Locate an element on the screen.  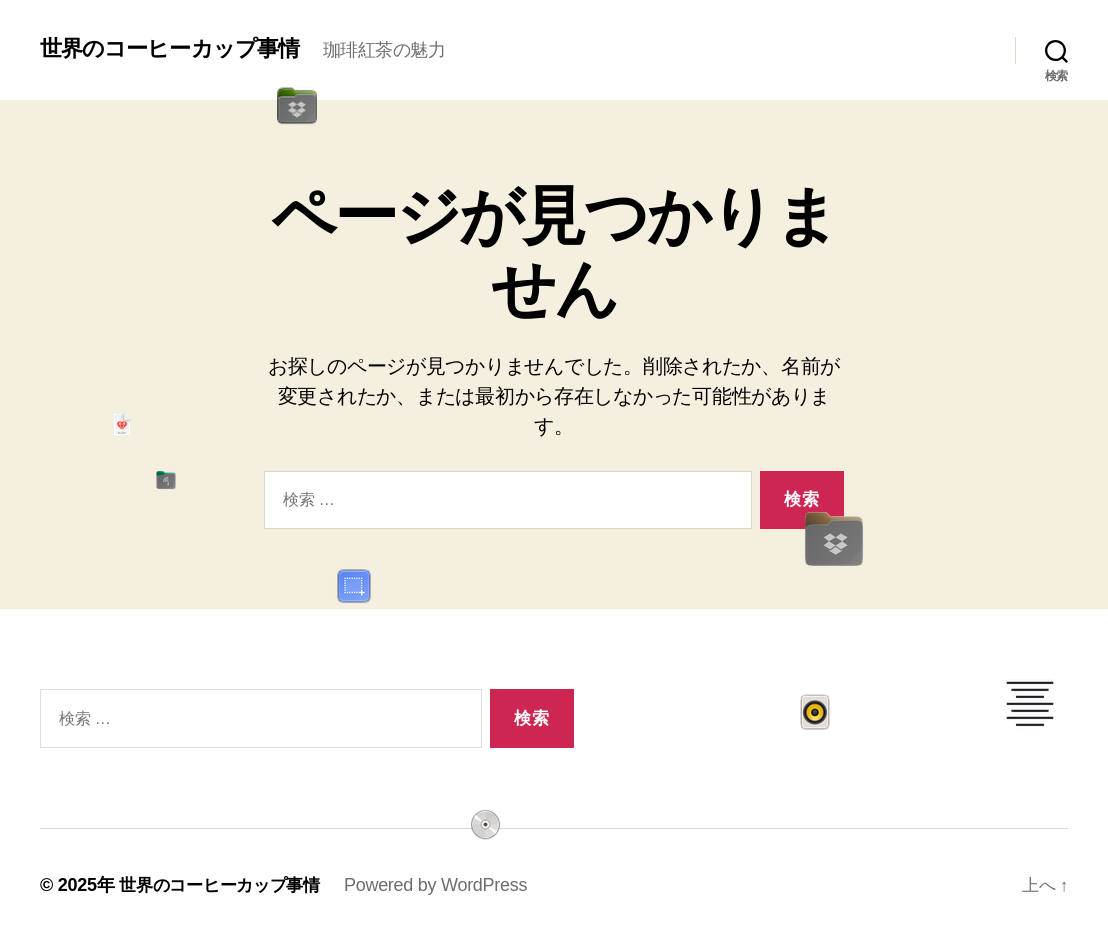
open your dropbox synced folder is located at coordinates (834, 539).